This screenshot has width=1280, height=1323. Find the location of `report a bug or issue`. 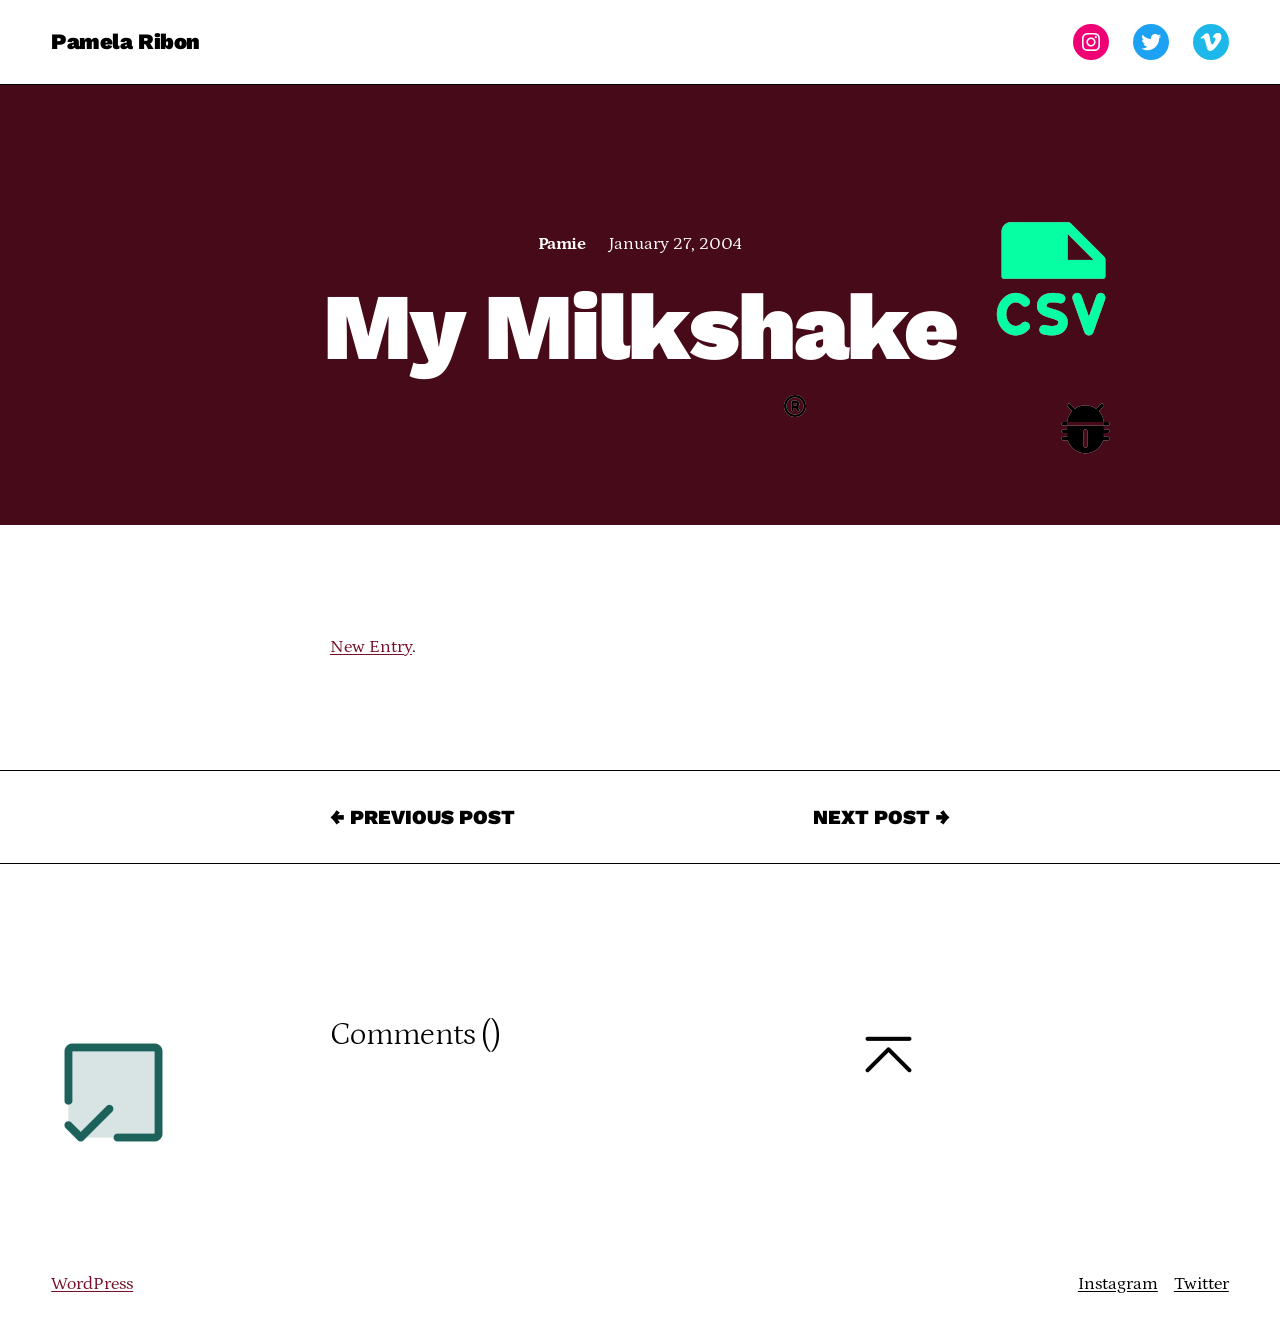

report a bug or issue is located at coordinates (1085, 427).